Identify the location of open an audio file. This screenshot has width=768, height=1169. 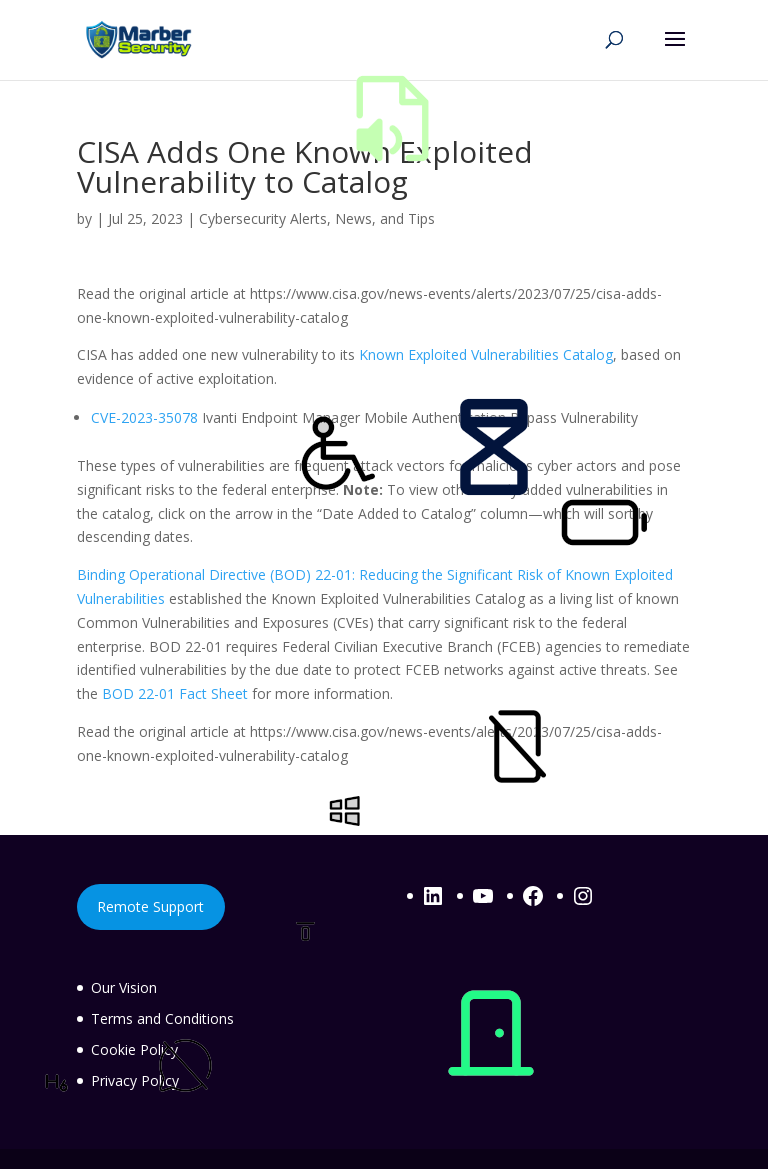
(392, 118).